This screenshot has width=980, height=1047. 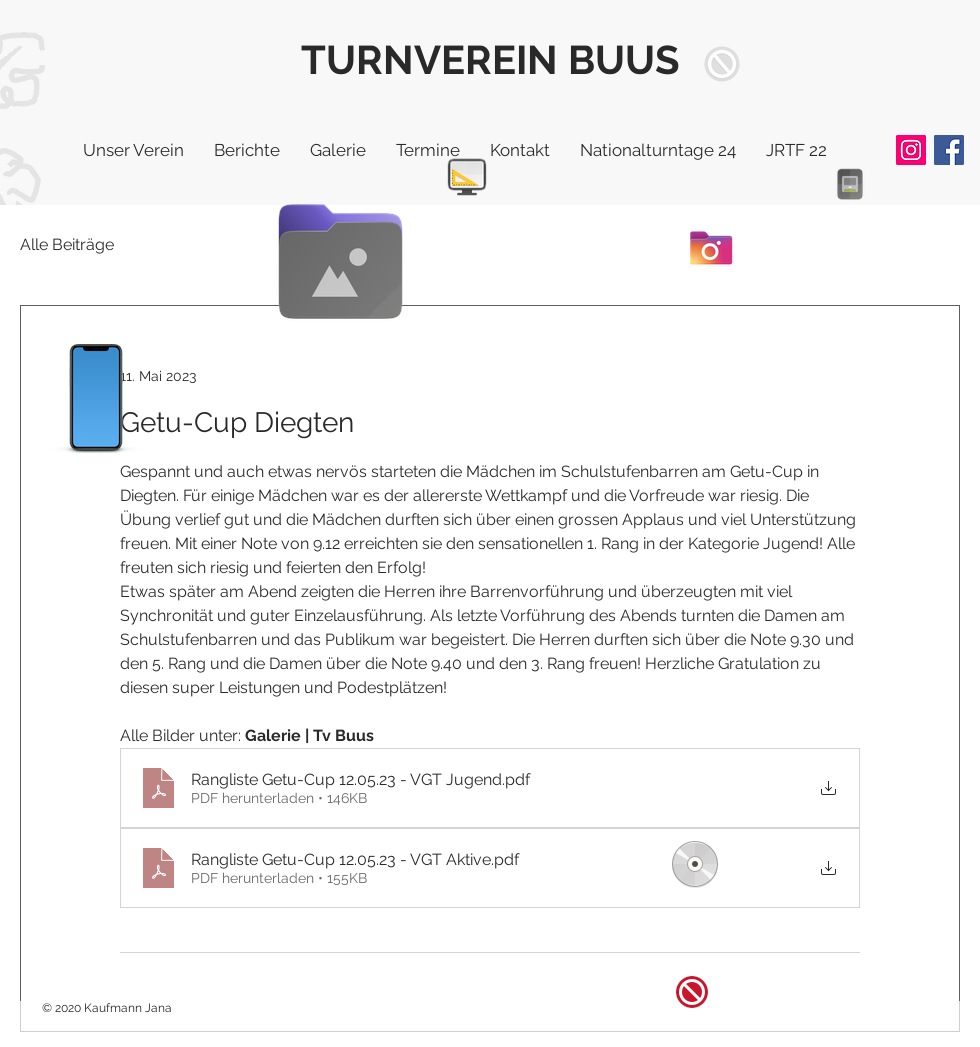 I want to click on indicates an unsupported file, feature, or action, so click(x=722, y=64).